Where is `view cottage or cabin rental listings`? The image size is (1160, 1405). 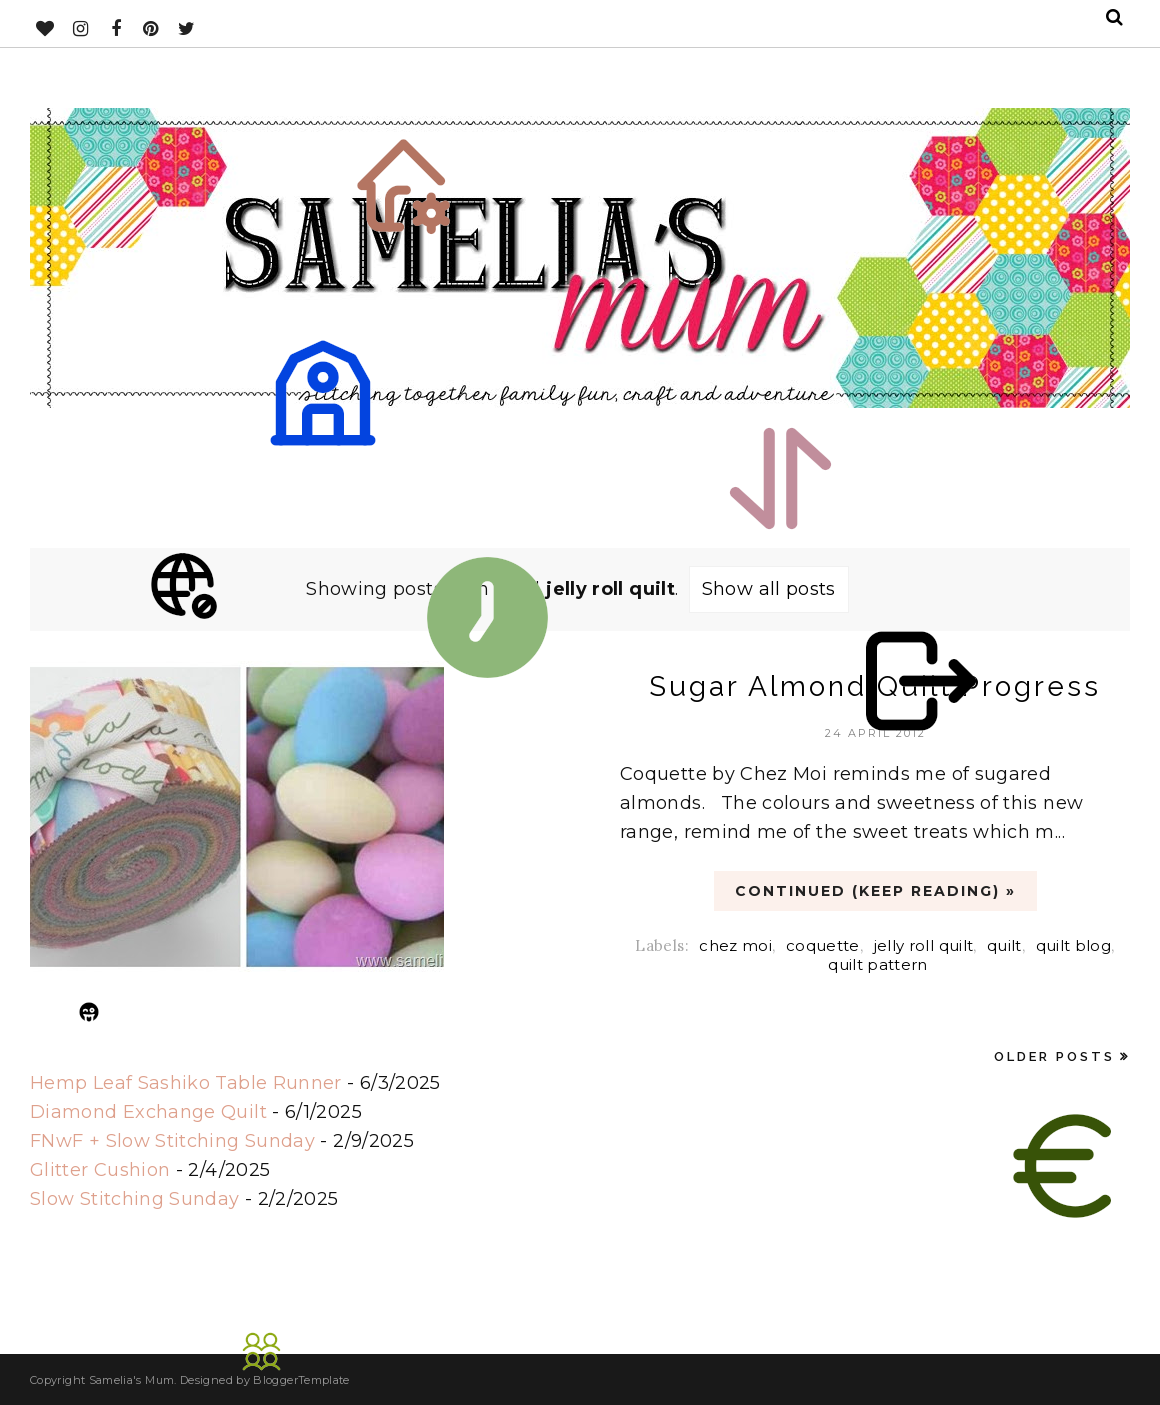
view cottage or cabin rental listings is located at coordinates (323, 393).